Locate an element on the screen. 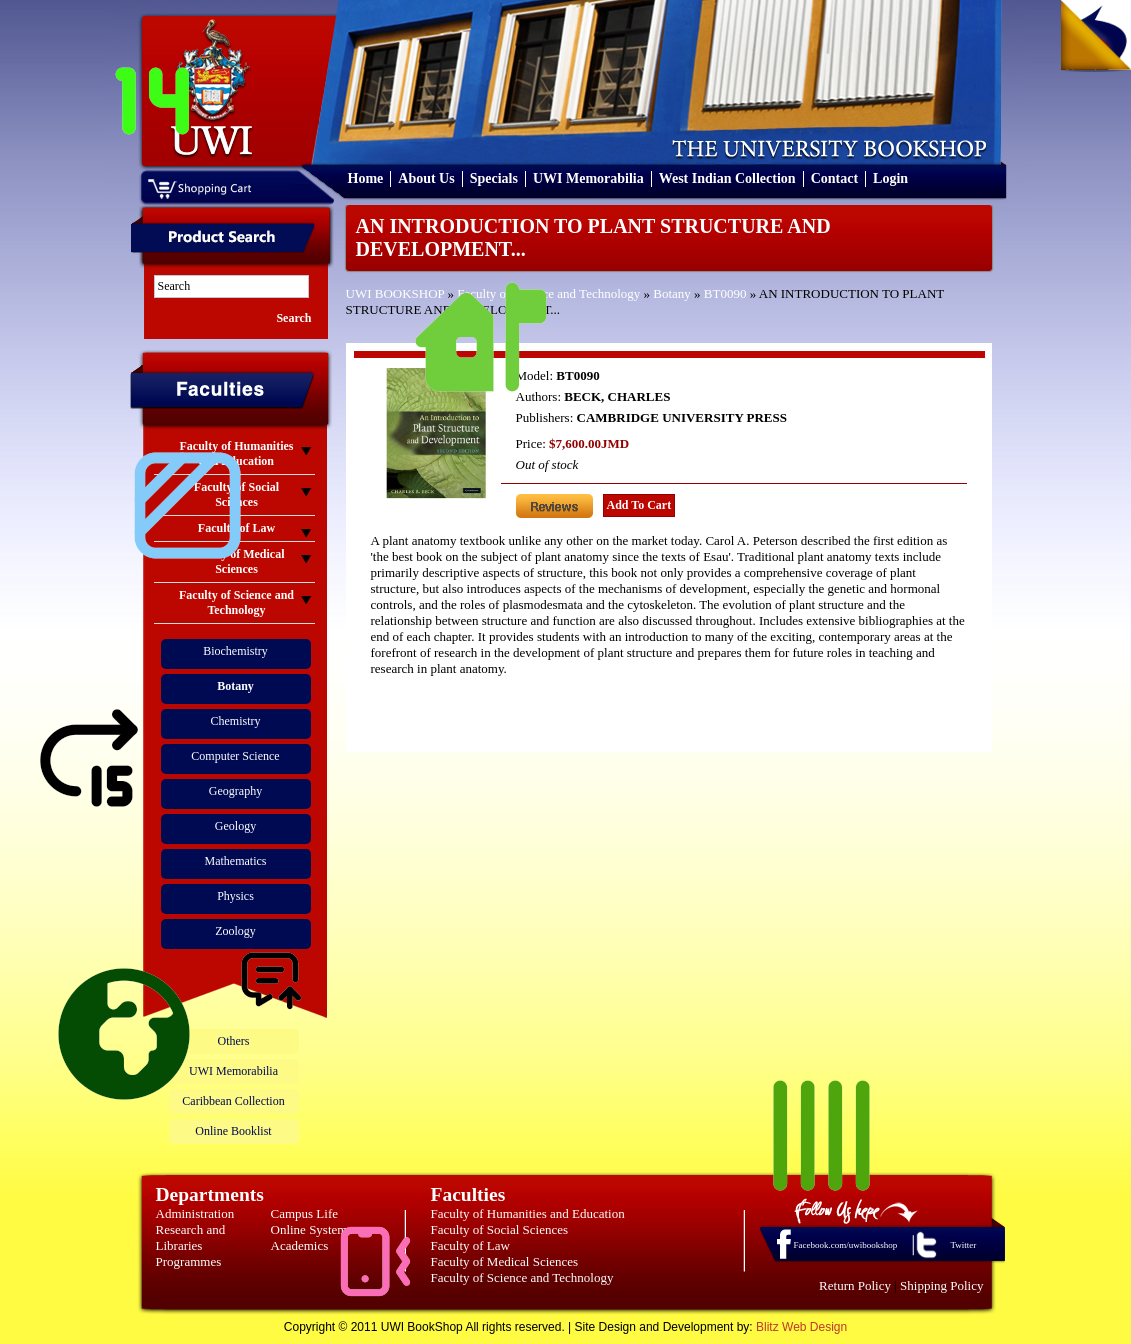 The width and height of the screenshot is (1131, 1344). indicates item number 14 in a list or sequence is located at coordinates (149, 101).